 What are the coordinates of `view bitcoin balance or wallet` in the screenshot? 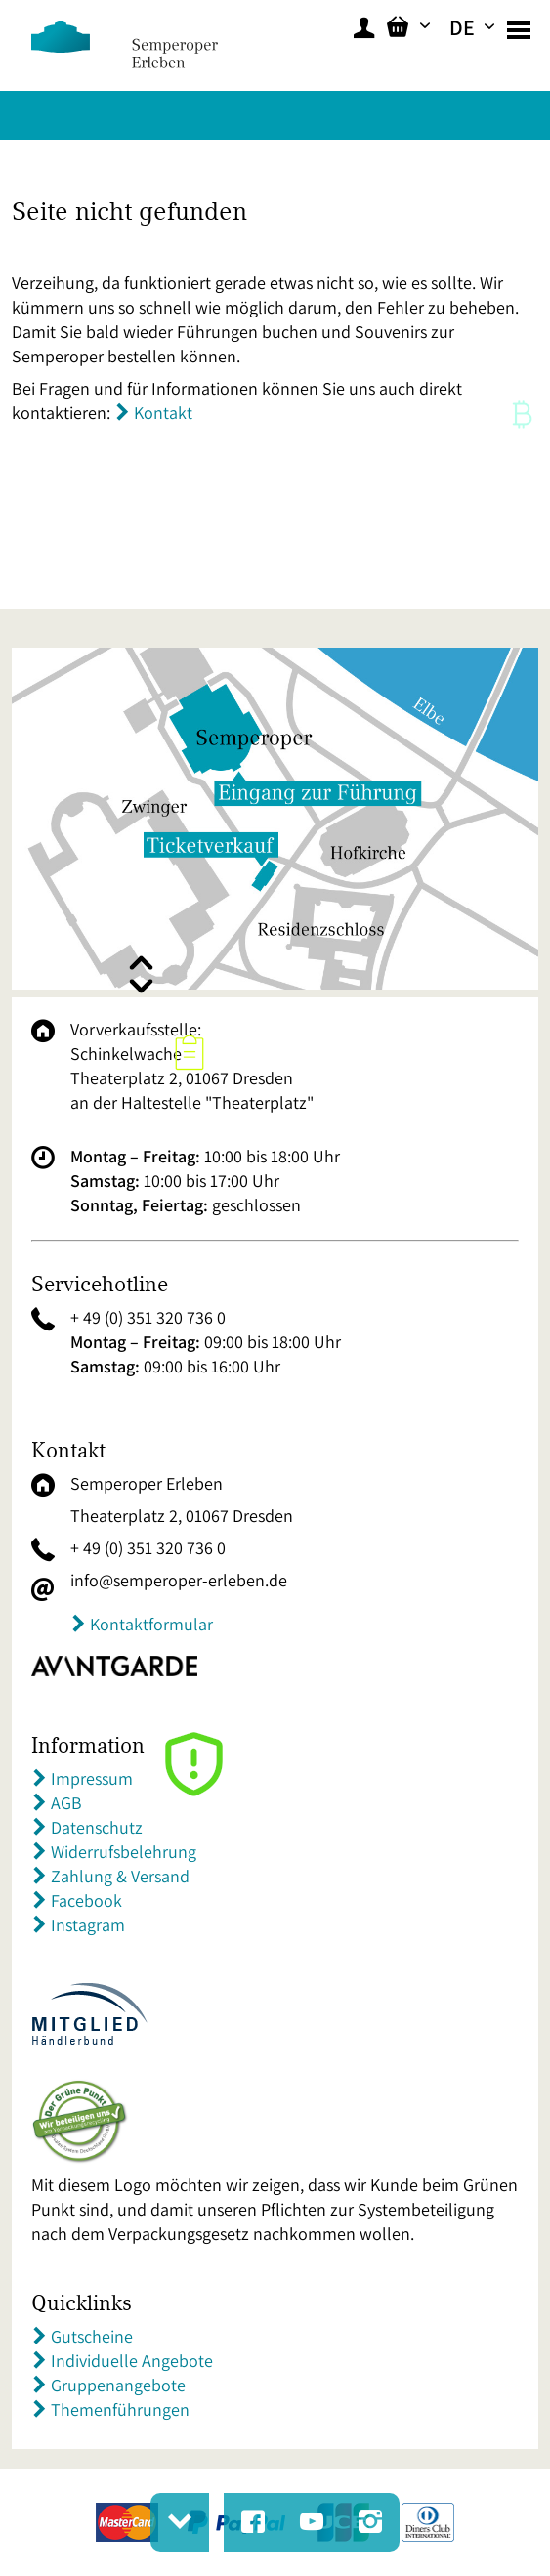 It's located at (521, 414).